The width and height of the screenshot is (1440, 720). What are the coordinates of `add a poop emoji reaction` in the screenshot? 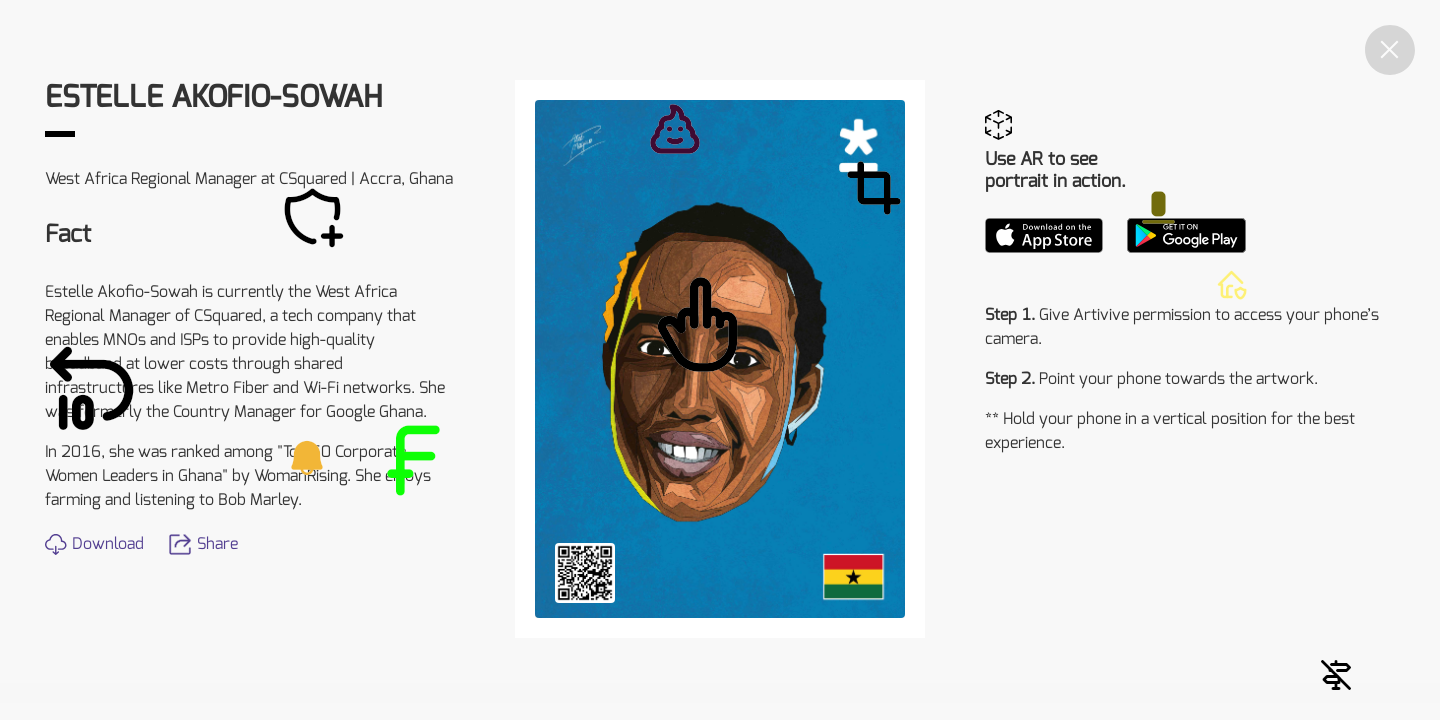 It's located at (675, 129).